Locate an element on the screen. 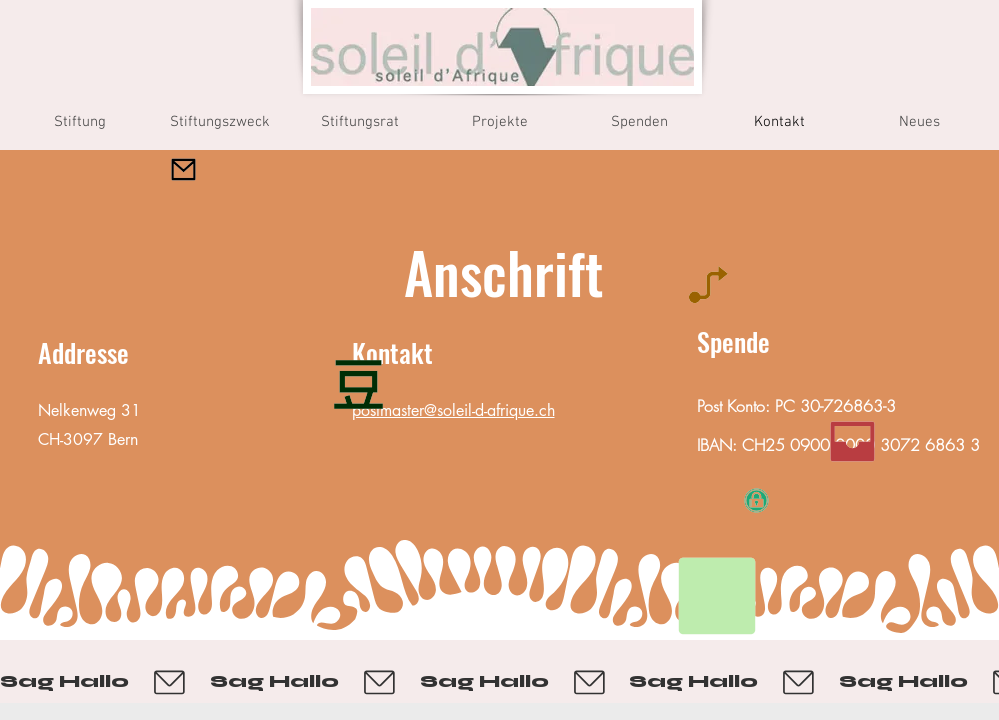  open douban app is located at coordinates (358, 384).